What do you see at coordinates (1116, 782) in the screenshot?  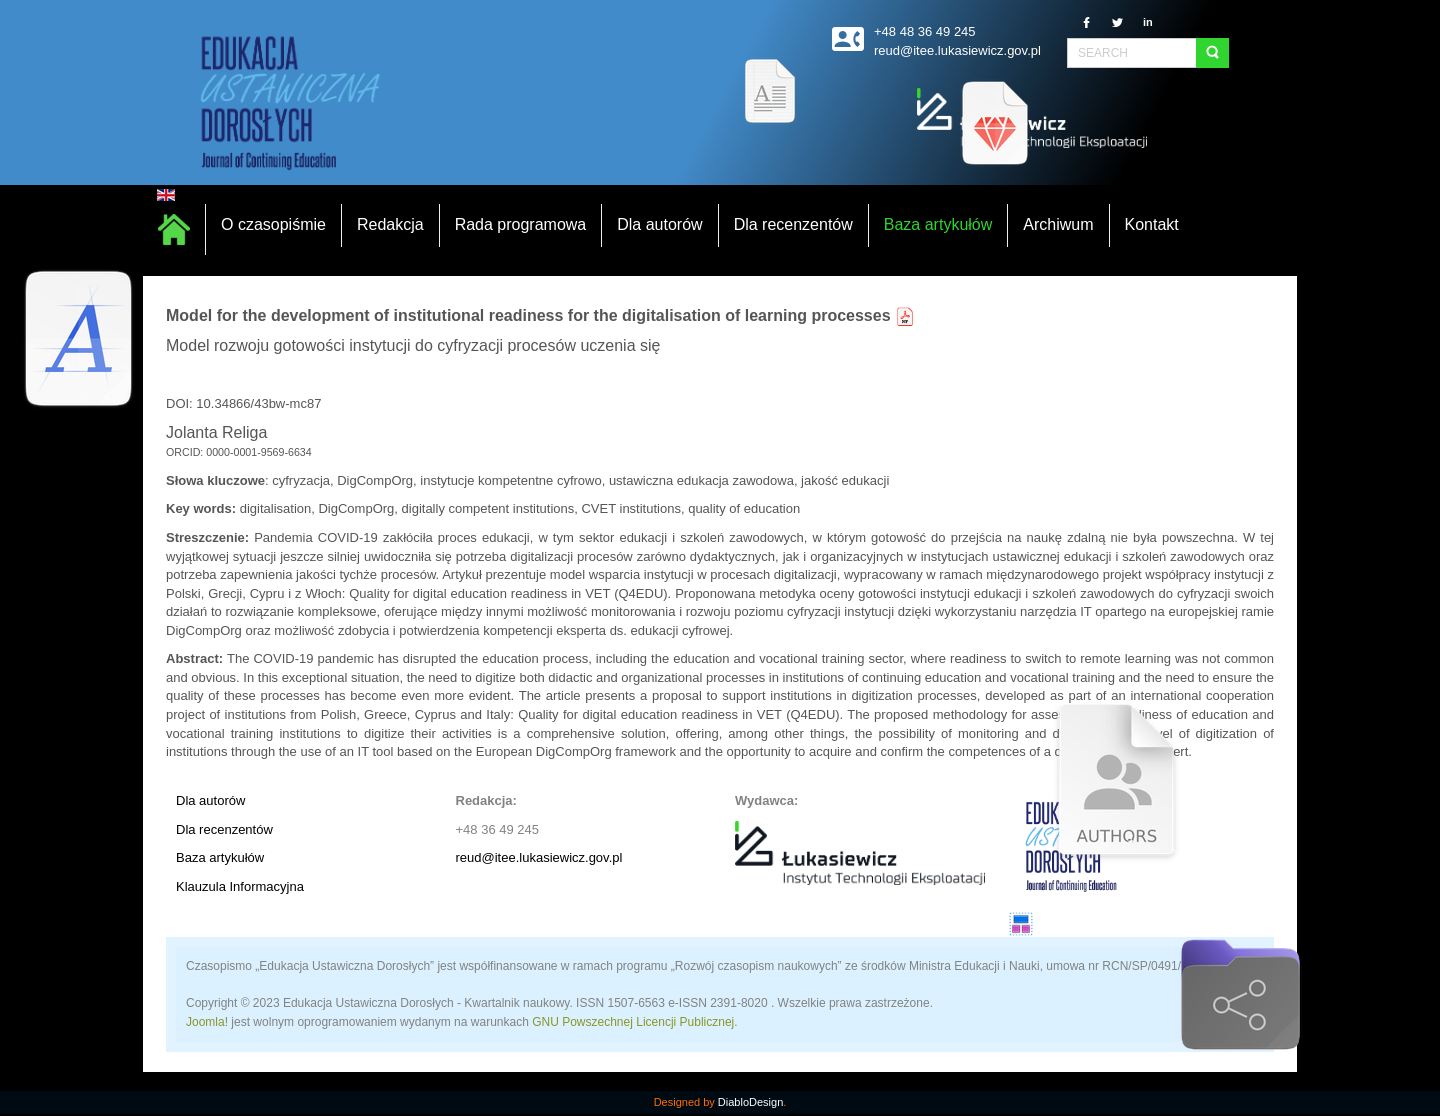 I see `authors or contributors text file` at bounding box center [1116, 782].